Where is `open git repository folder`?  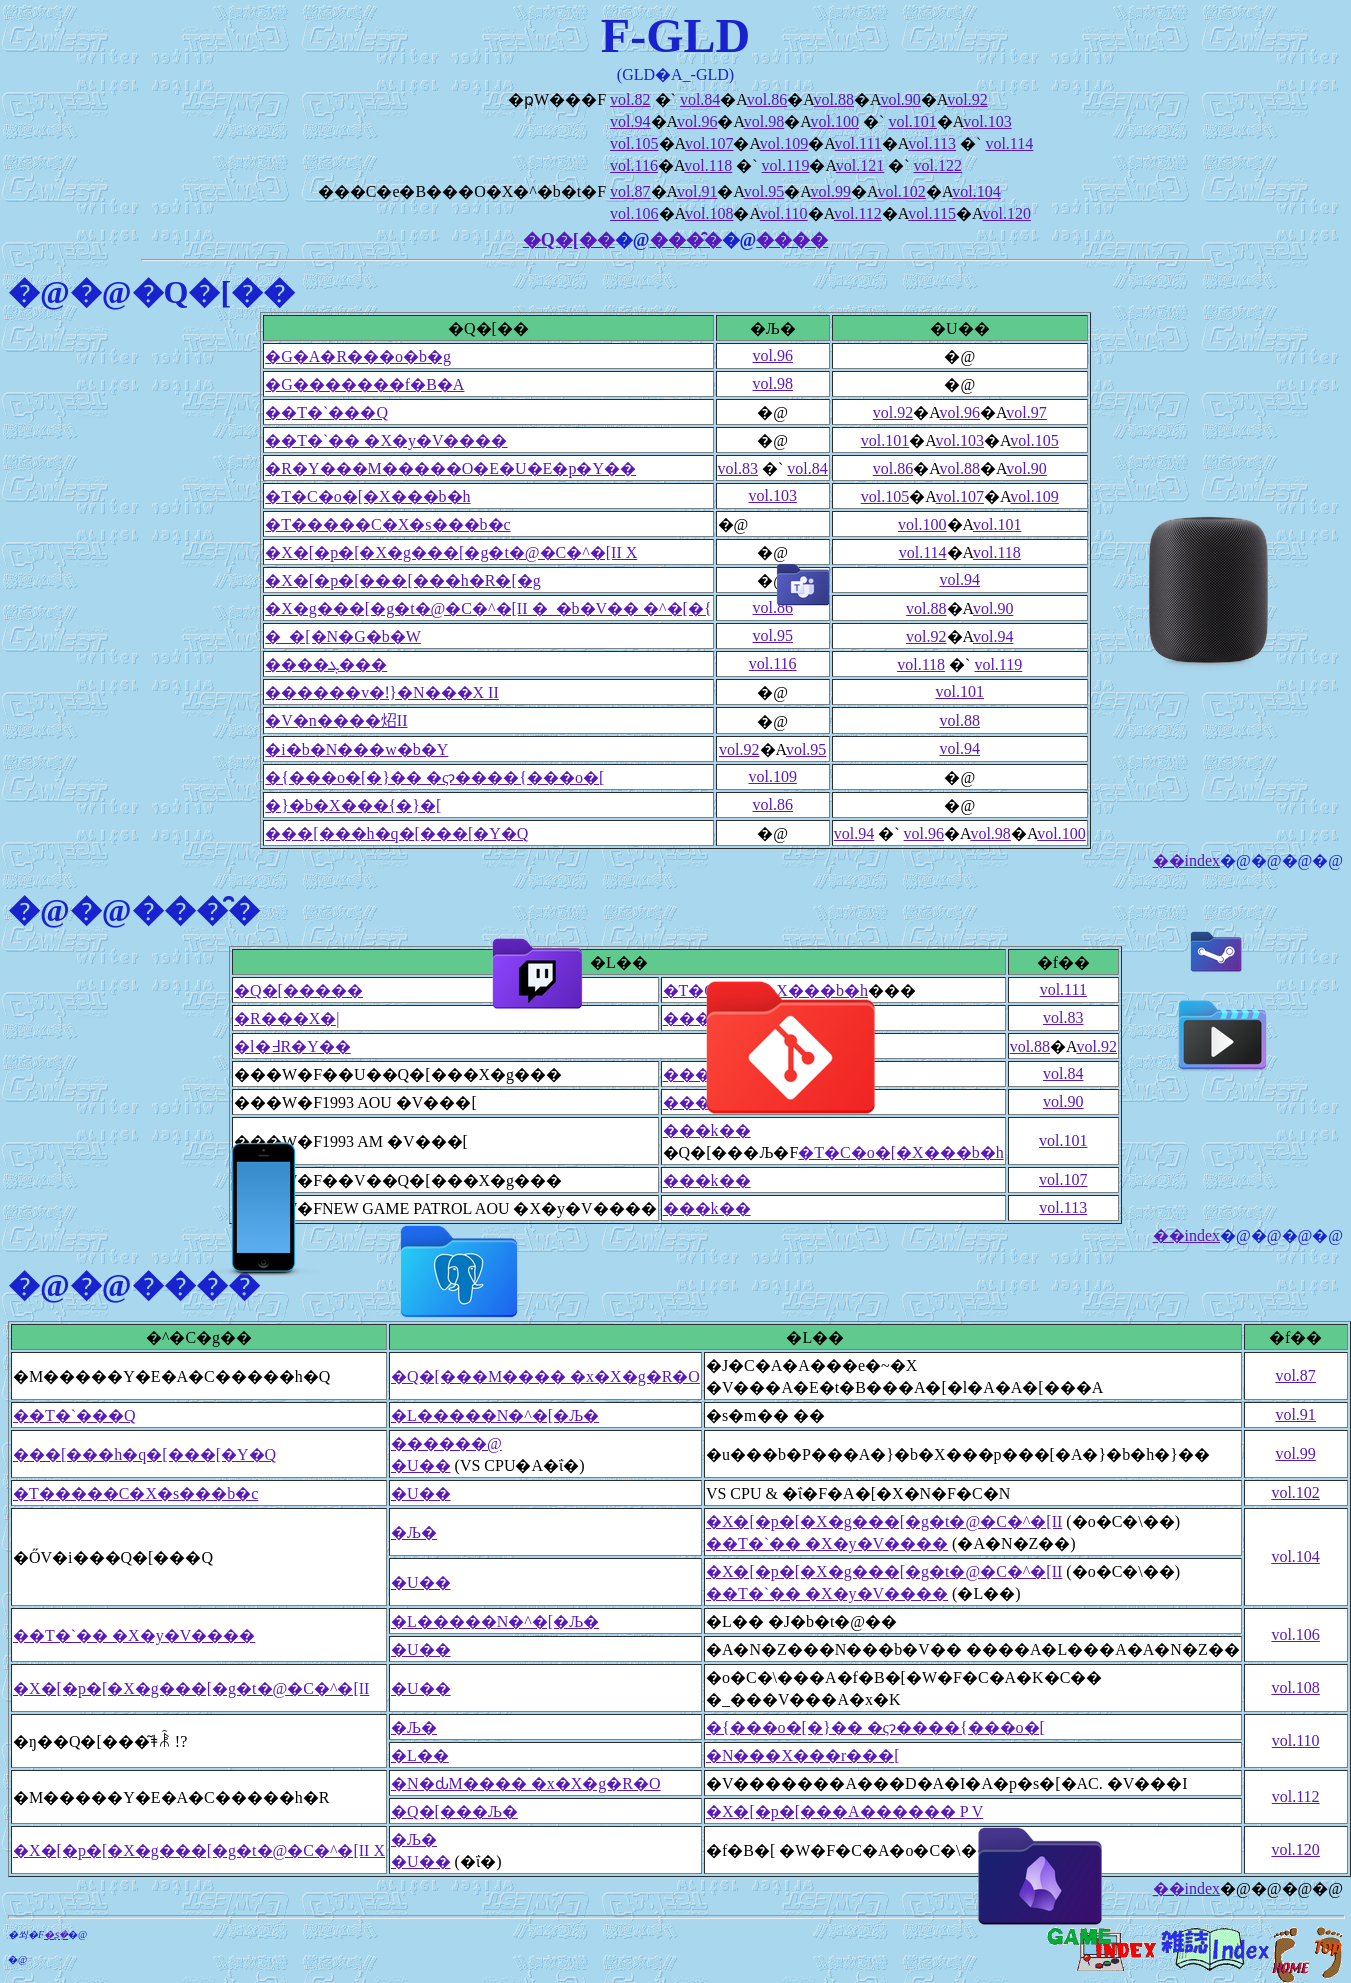 open git repository folder is located at coordinates (790, 1052).